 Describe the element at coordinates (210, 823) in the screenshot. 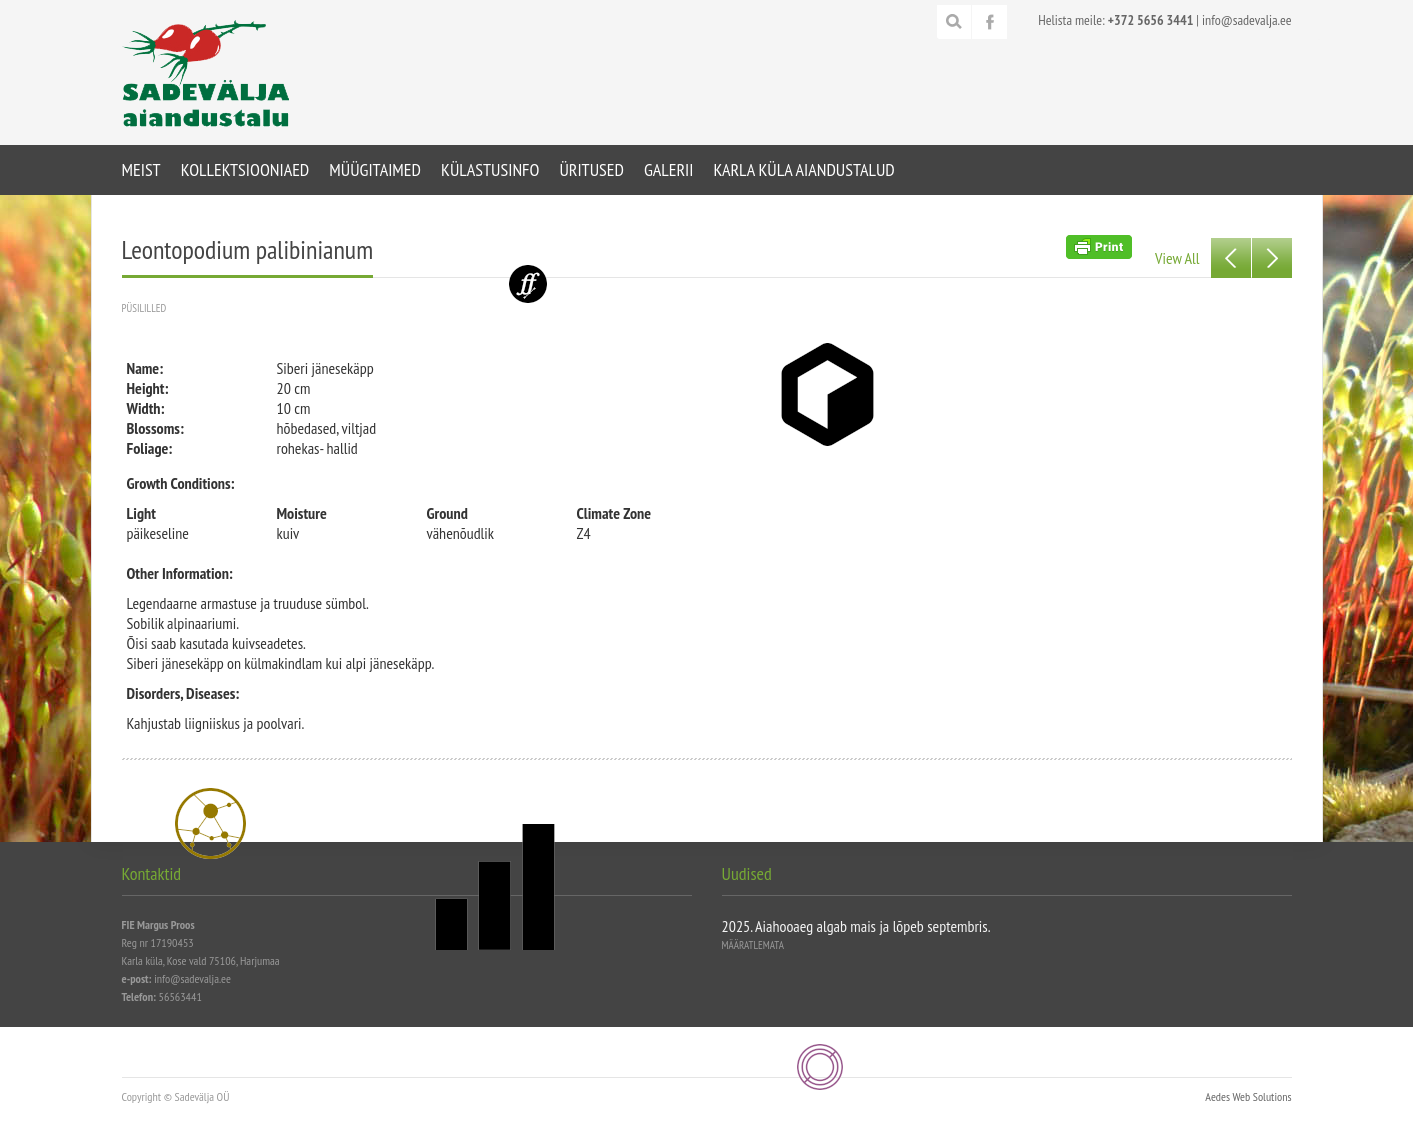

I see `aiohttp python library logo` at that location.